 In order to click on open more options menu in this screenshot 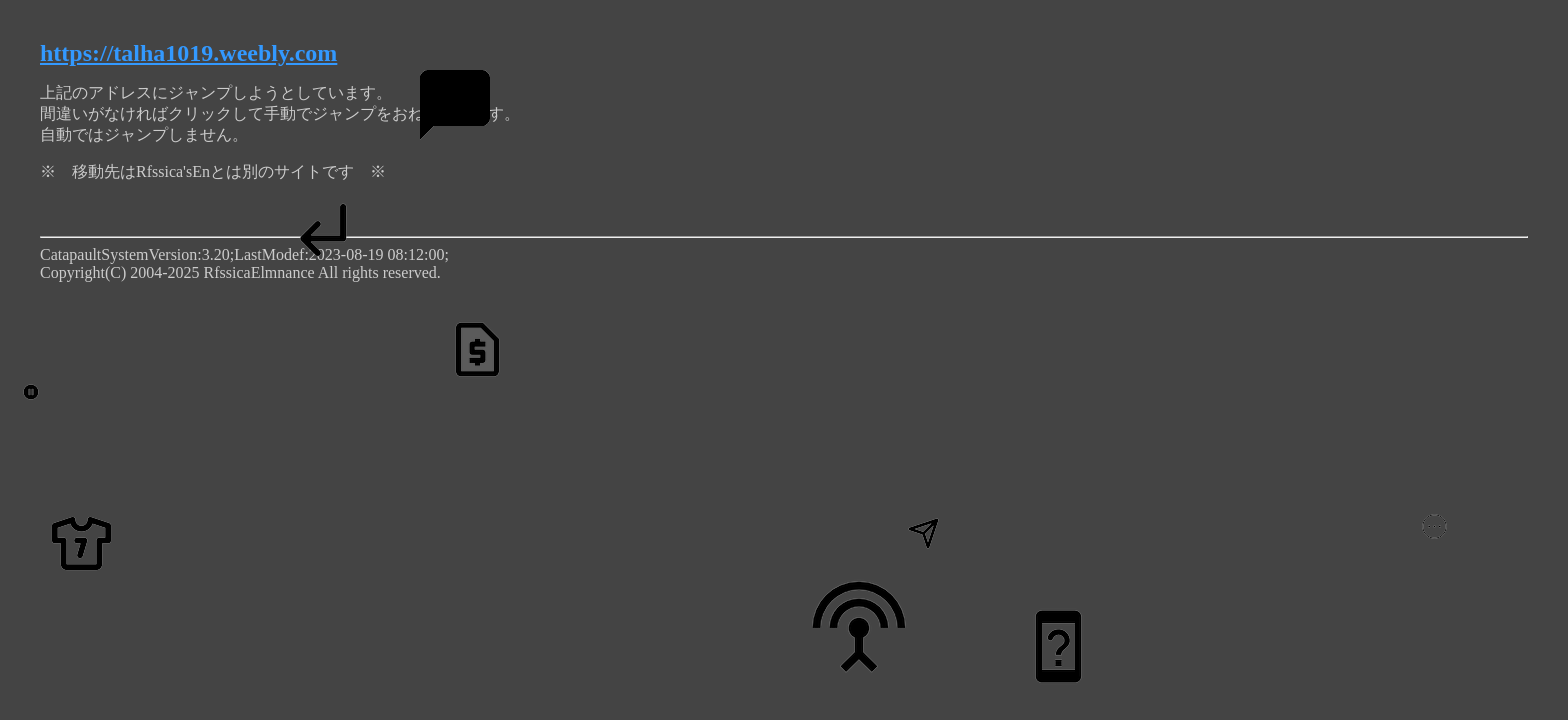, I will do `click(1434, 526)`.